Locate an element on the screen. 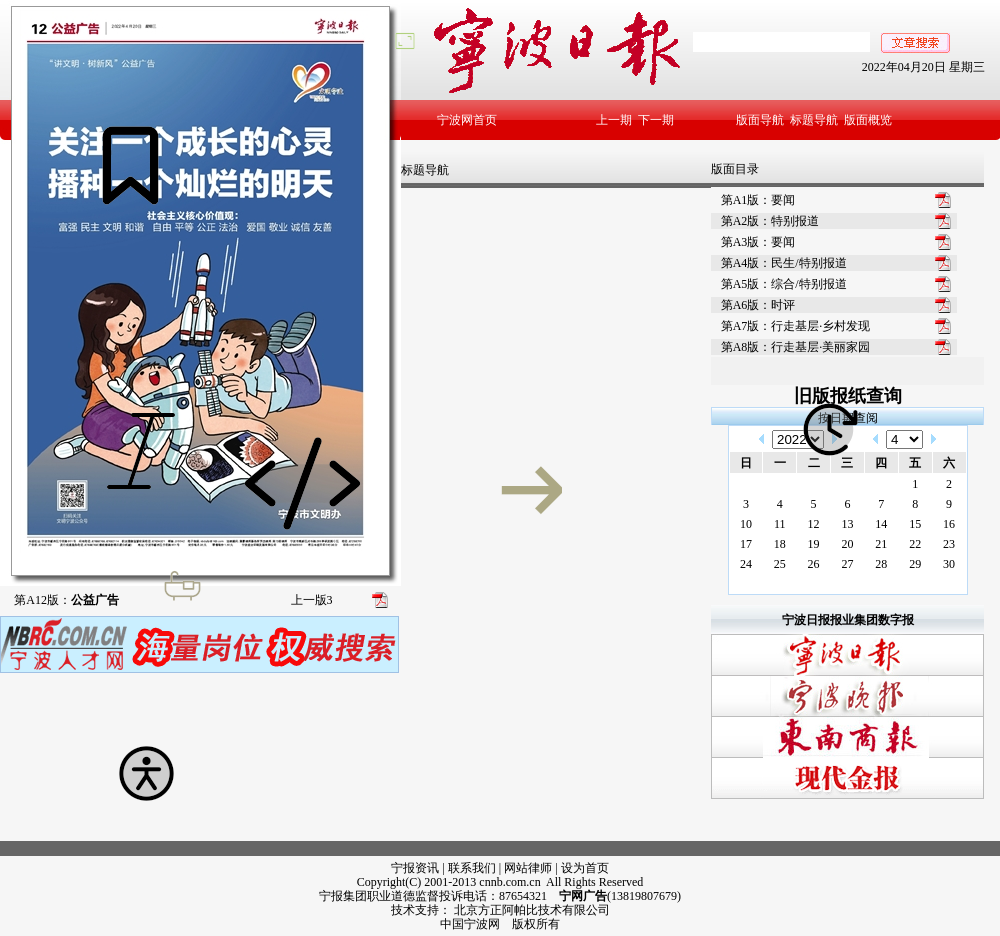 The height and width of the screenshot is (936, 1000). redo or restore to a previous state is located at coordinates (829, 429).